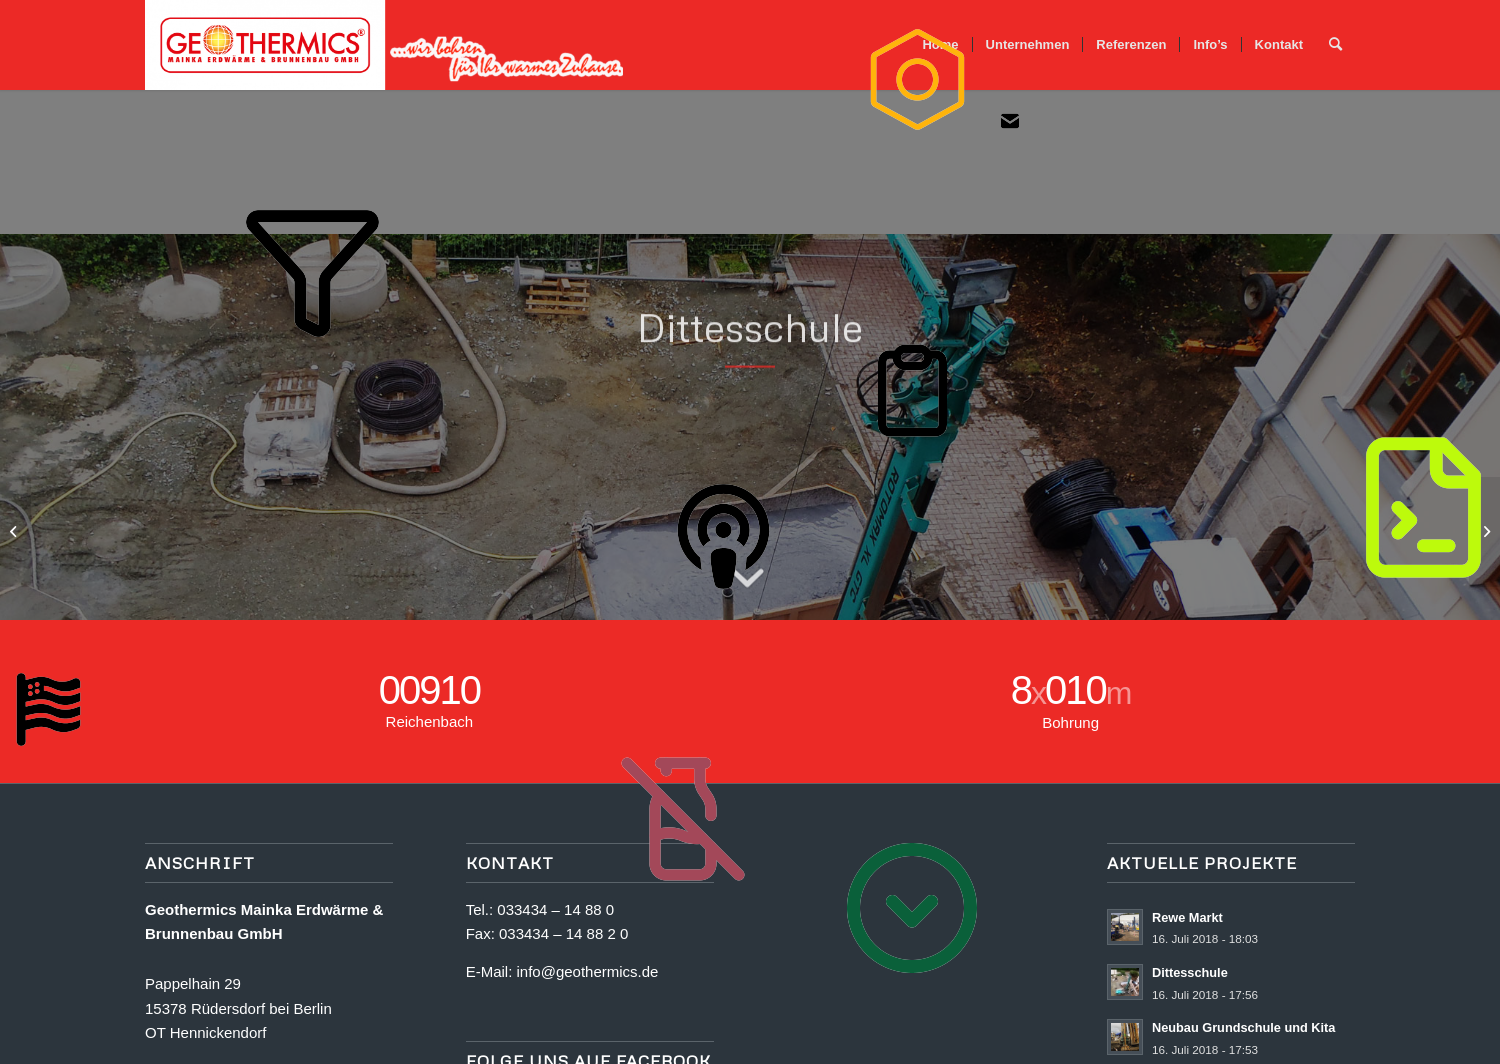 The image size is (1500, 1064). Describe the element at coordinates (912, 390) in the screenshot. I see `copy to clipboard` at that location.